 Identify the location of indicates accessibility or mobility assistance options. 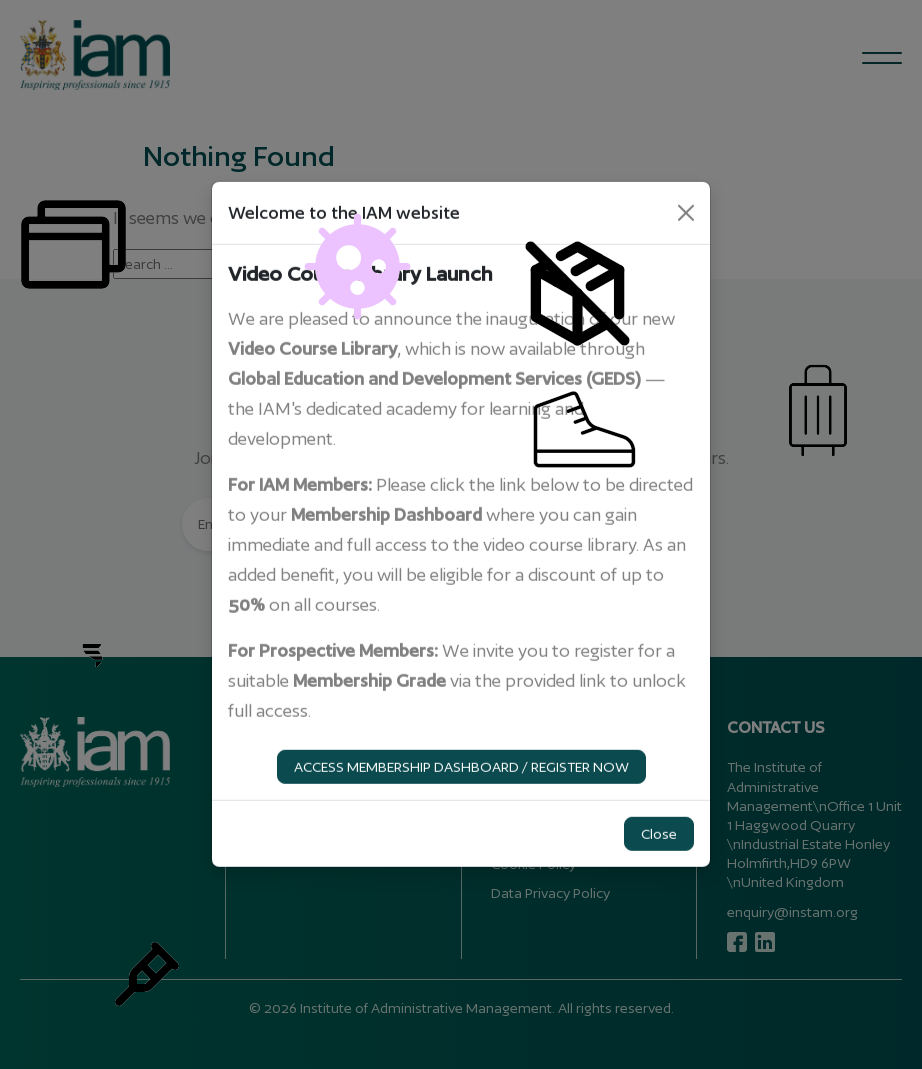
(147, 974).